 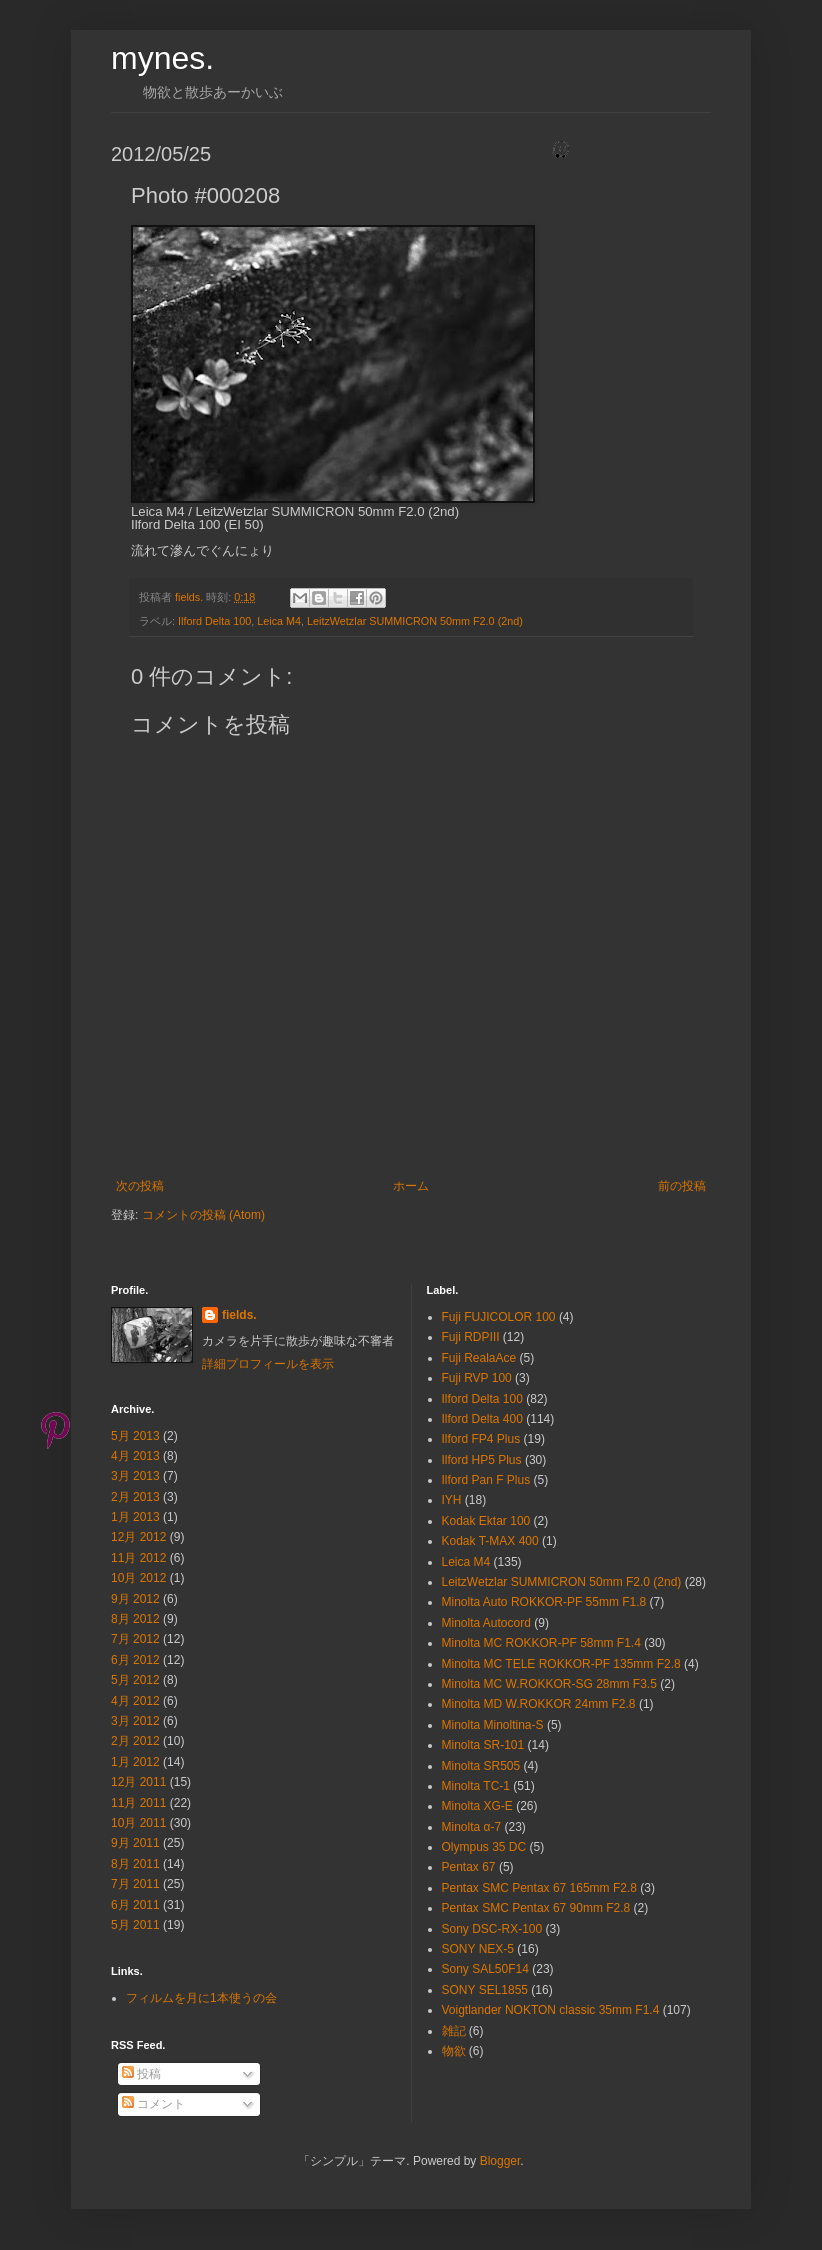 I want to click on open Waze navigation app, so click(x=560, y=149).